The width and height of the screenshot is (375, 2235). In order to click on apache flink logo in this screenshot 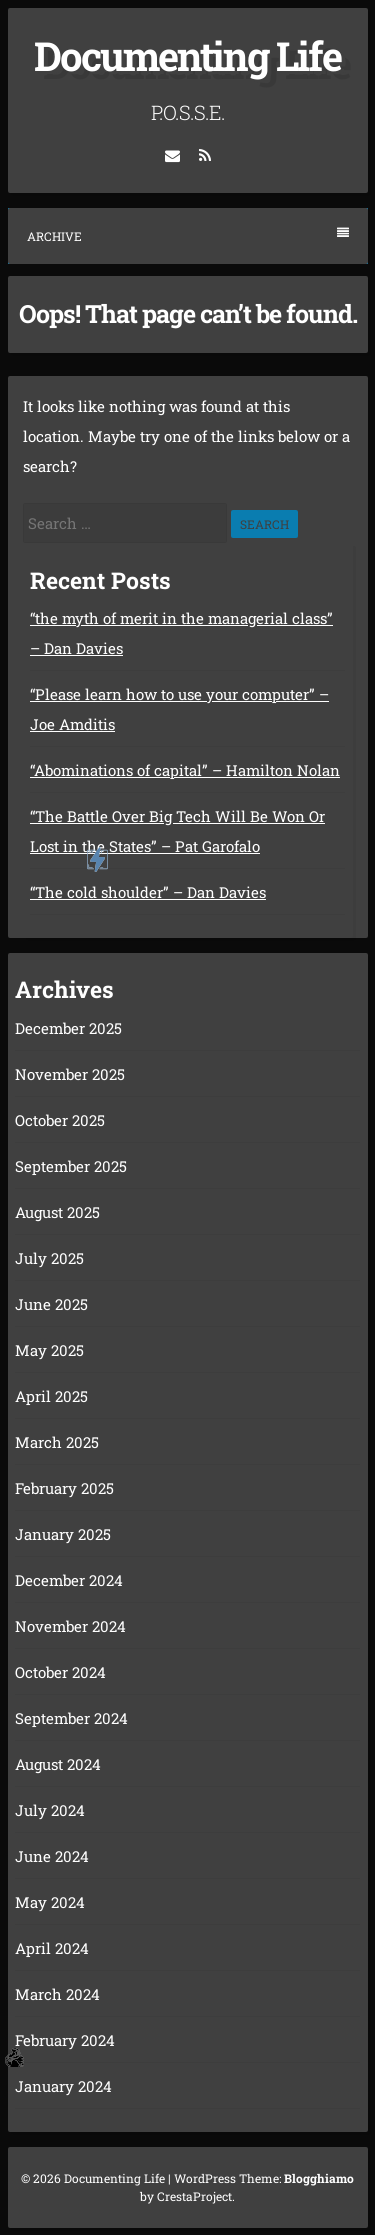, I will do `click(14, 2057)`.